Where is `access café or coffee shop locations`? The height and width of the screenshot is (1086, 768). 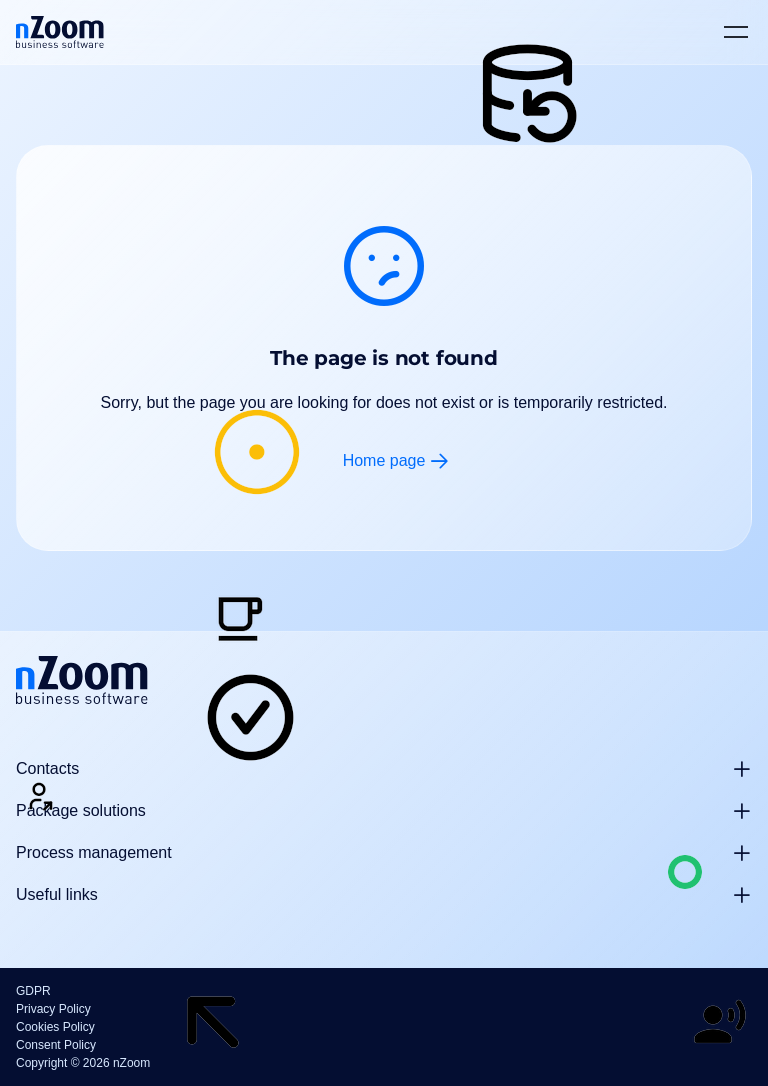 access café or coffee shop locations is located at coordinates (238, 619).